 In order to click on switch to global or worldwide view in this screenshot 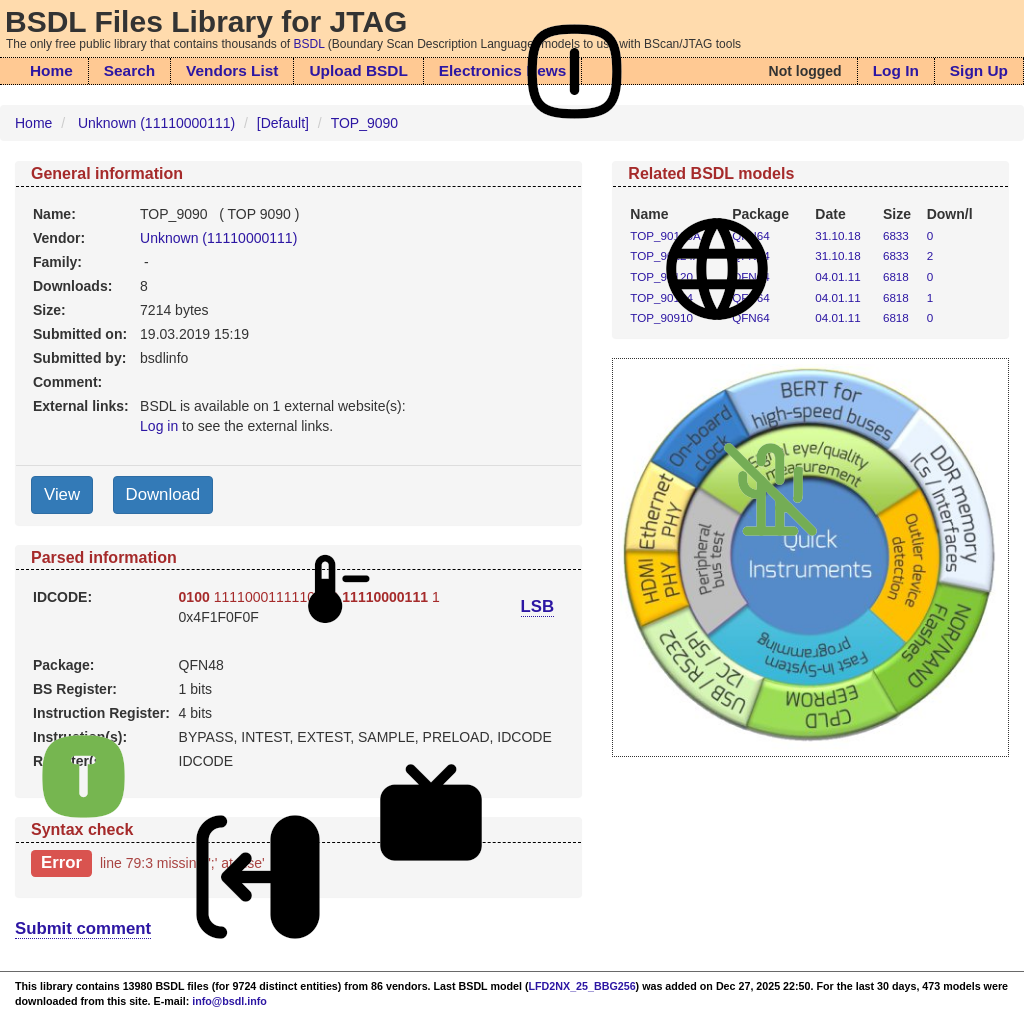, I will do `click(717, 269)`.